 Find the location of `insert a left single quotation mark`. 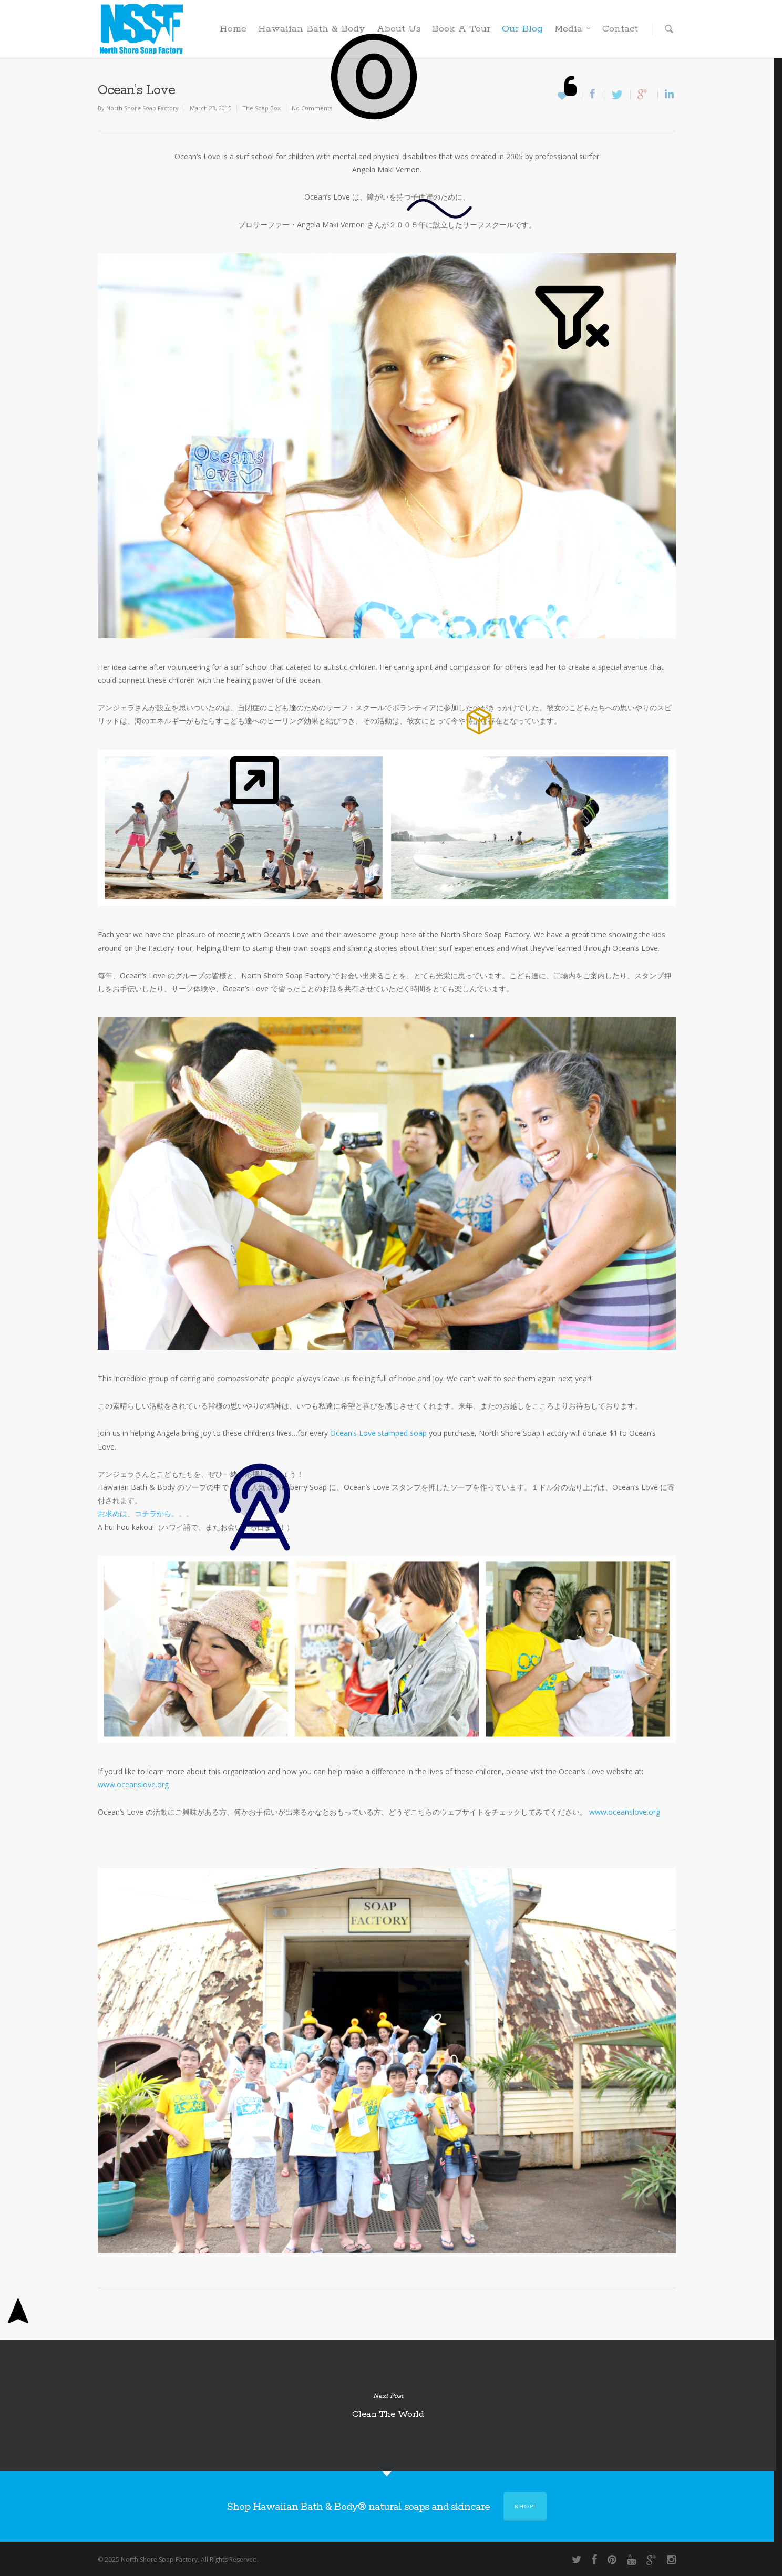

insert a left single quotation mark is located at coordinates (570, 86).